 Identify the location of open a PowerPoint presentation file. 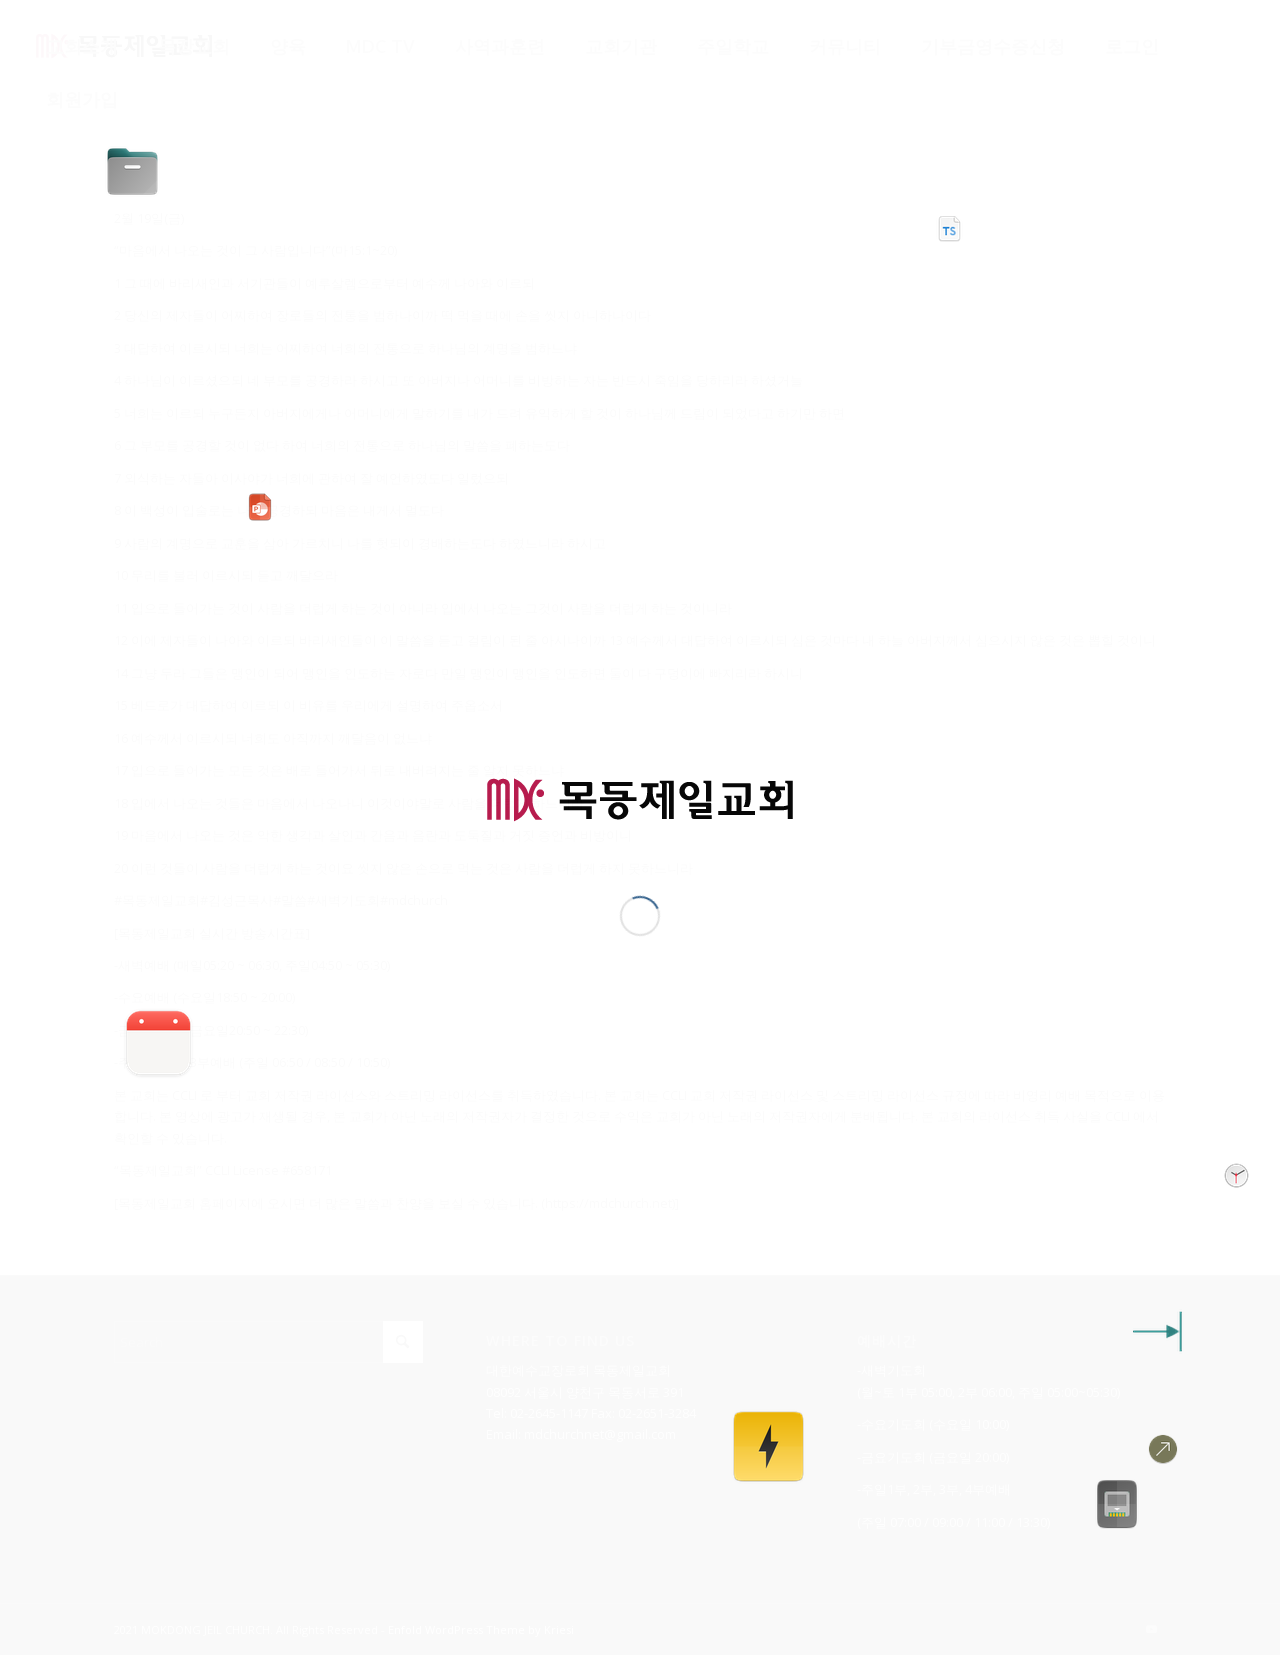
(260, 507).